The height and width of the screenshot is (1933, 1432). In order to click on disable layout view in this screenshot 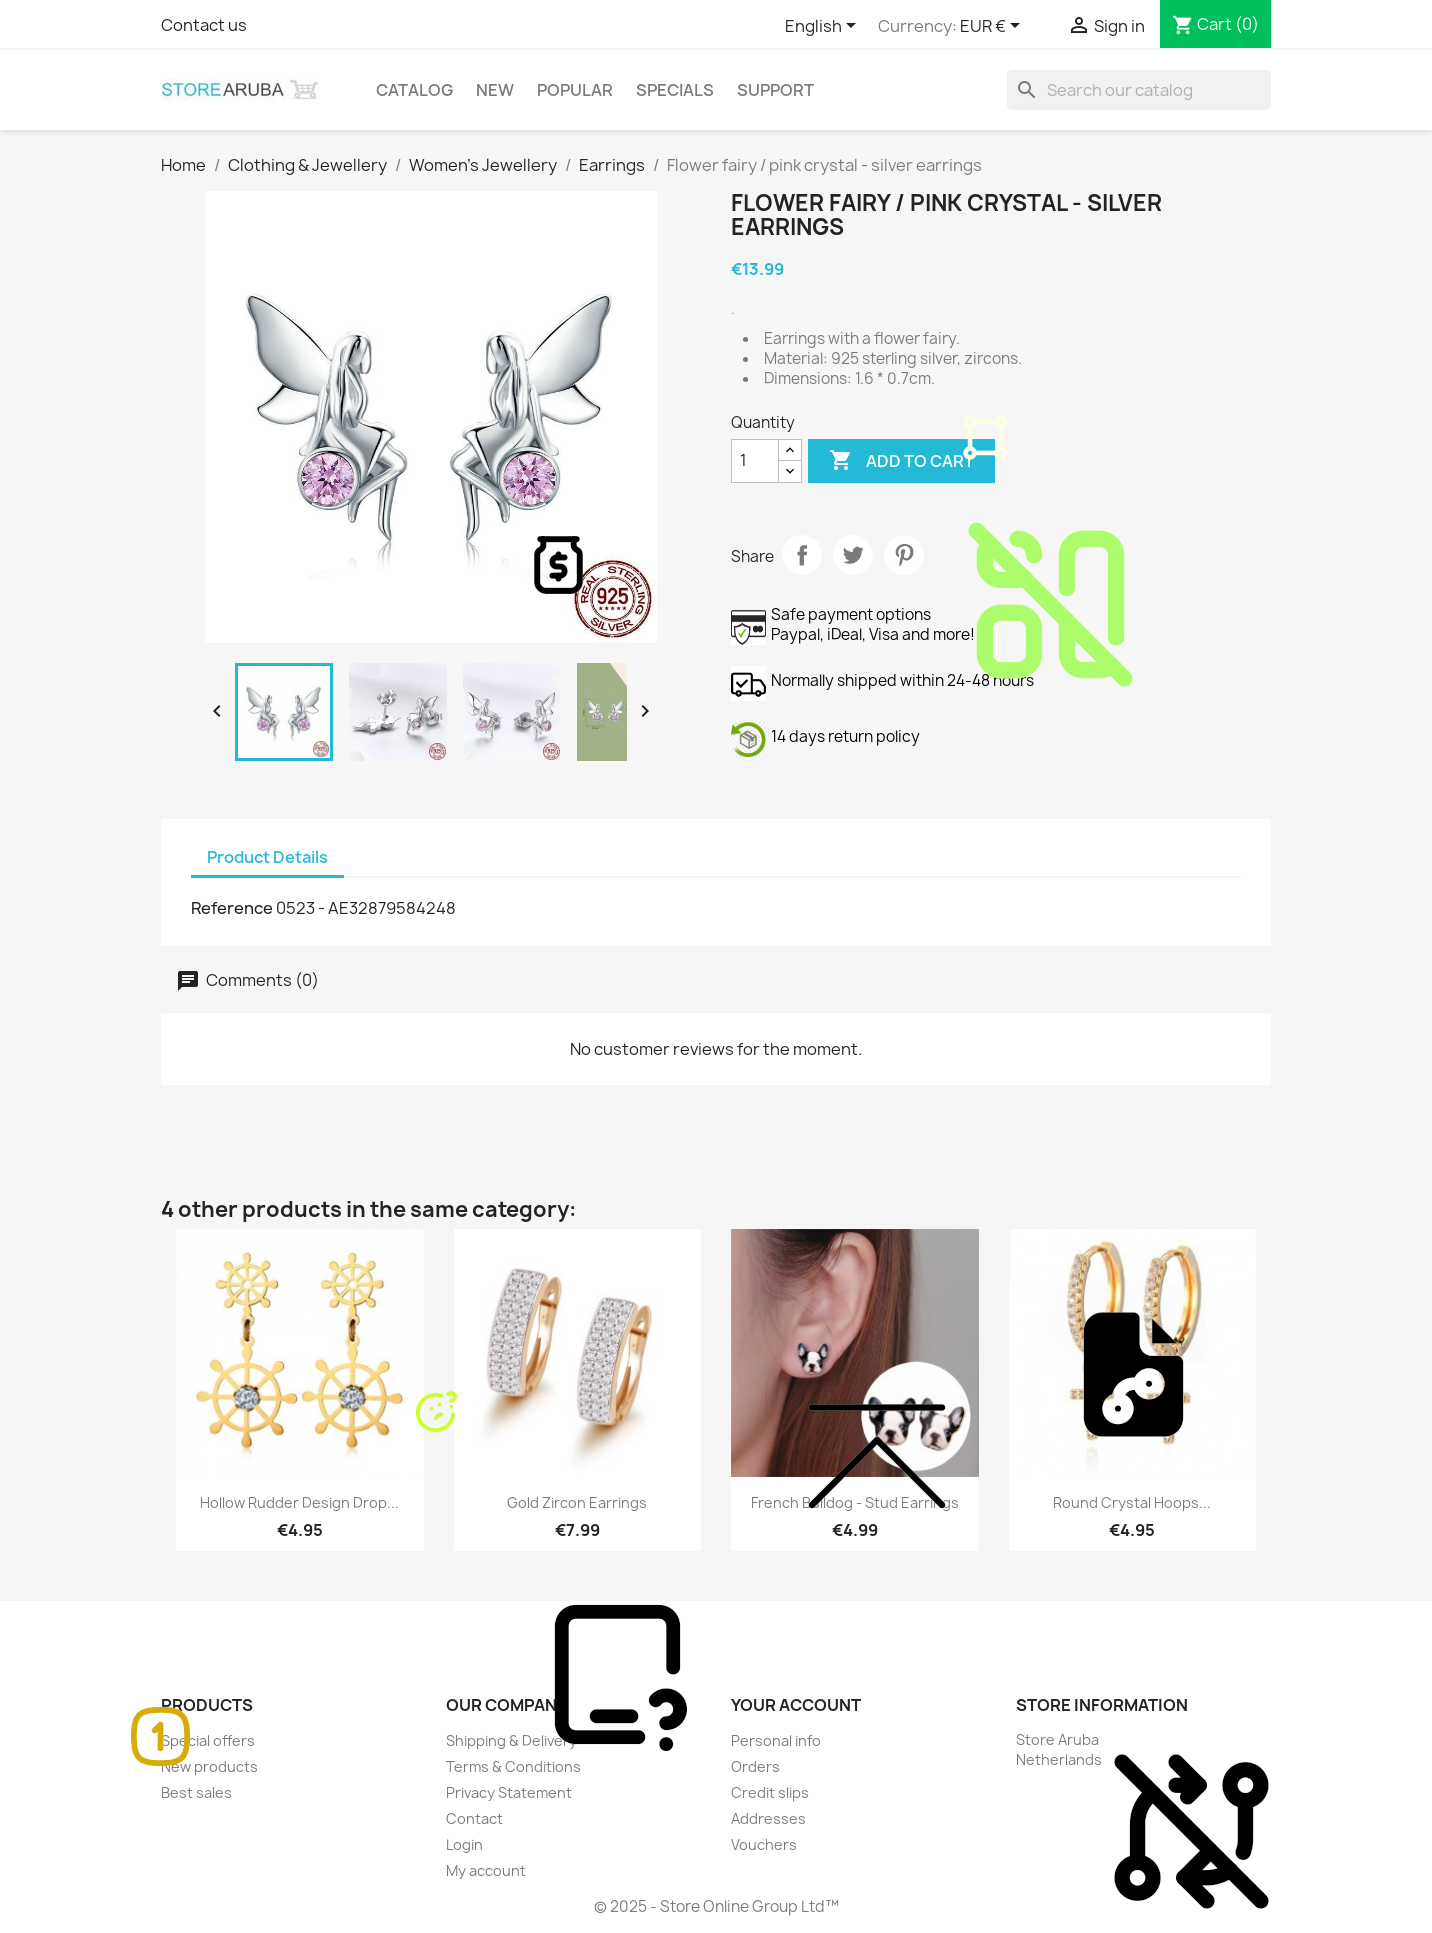, I will do `click(1050, 604)`.